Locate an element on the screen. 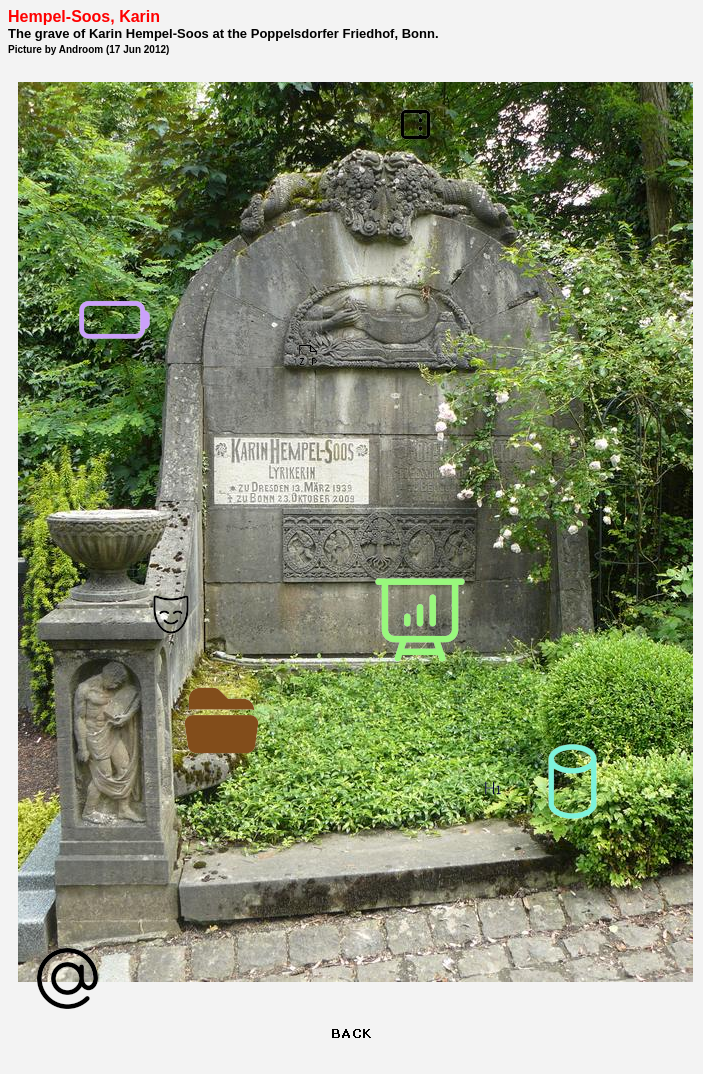 The width and height of the screenshot is (703, 1074). represents a database or data storage is located at coordinates (572, 781).